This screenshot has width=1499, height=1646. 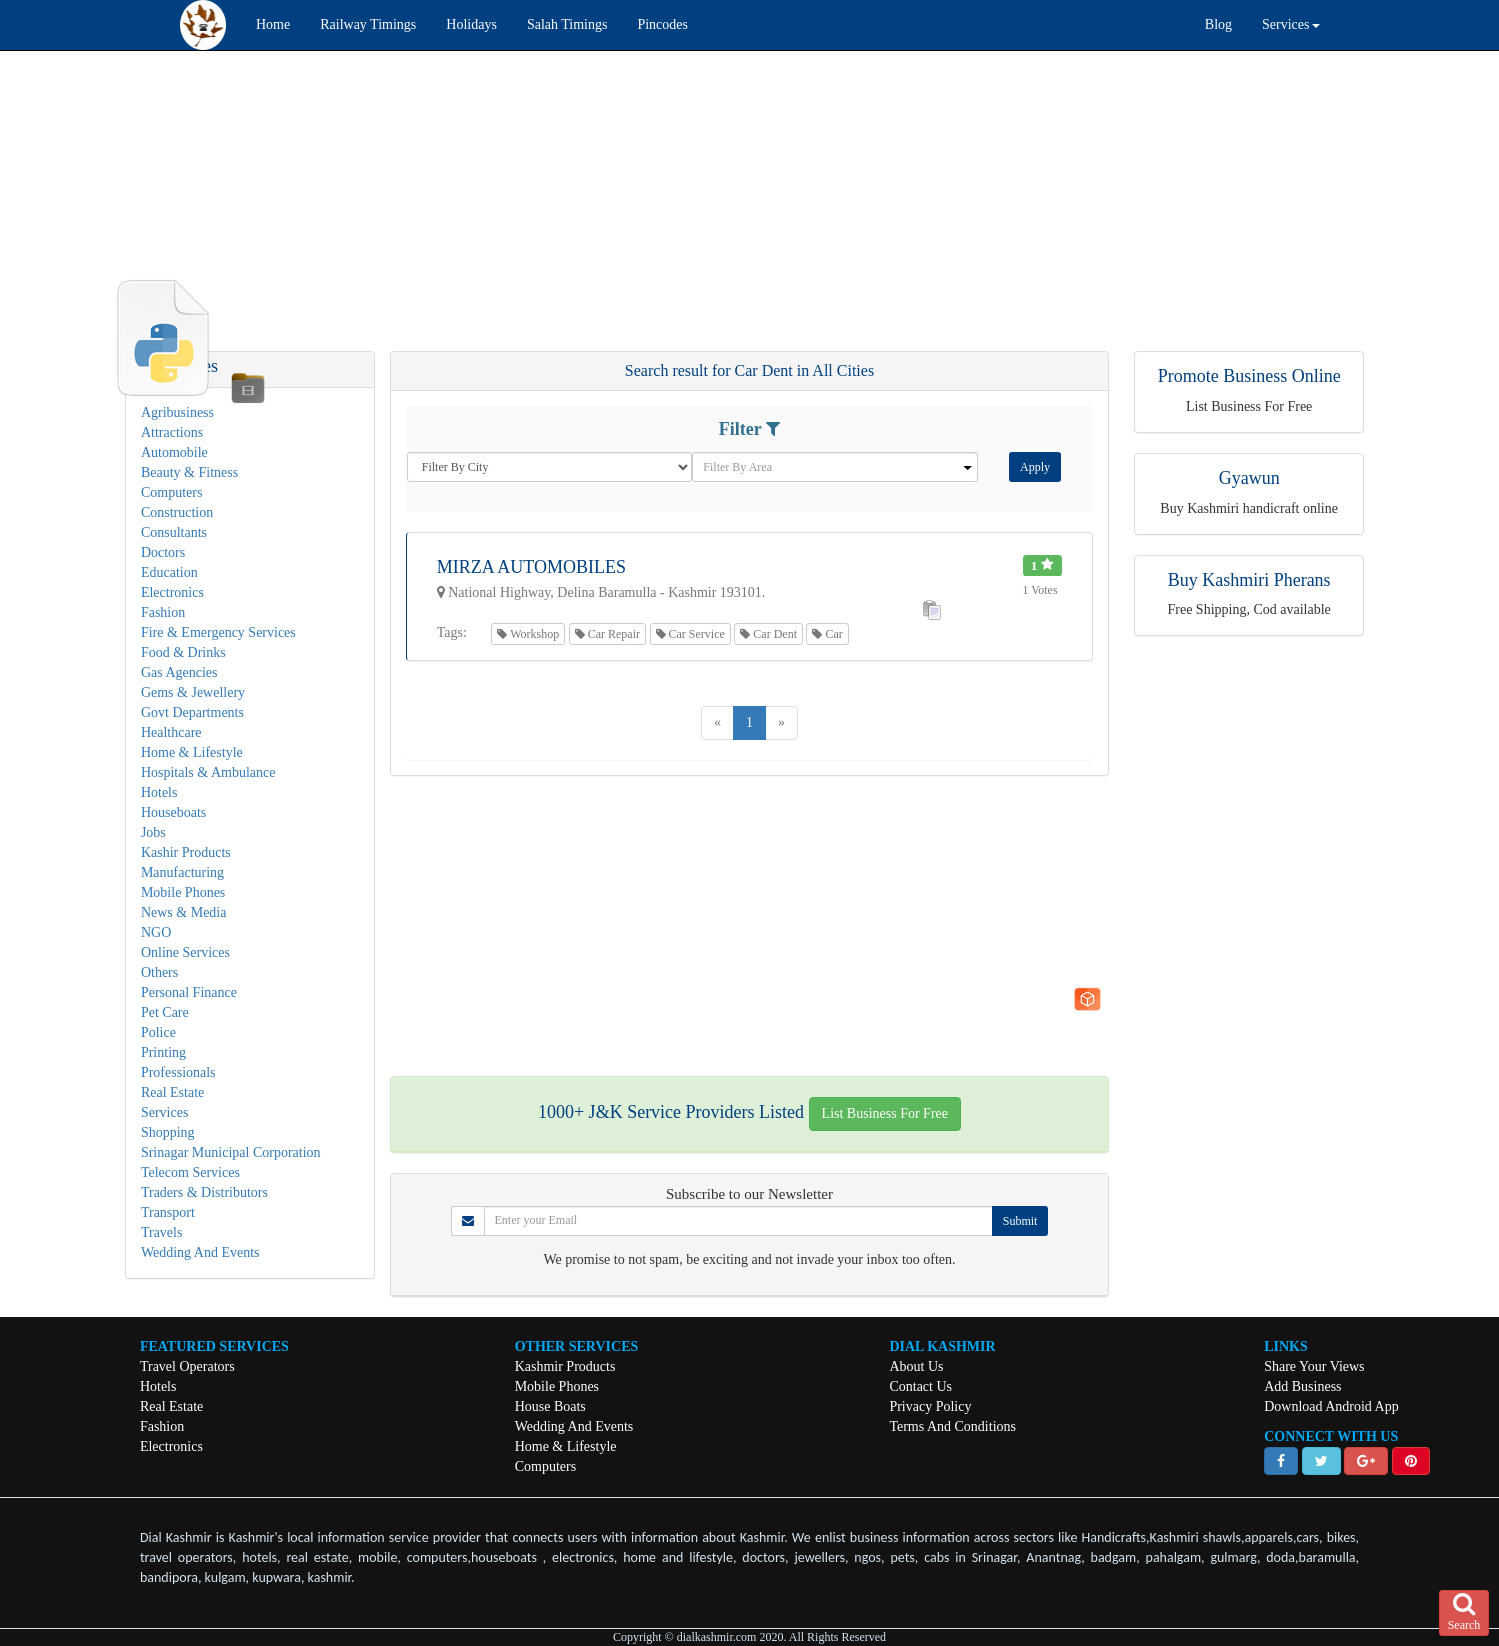 What do you see at coordinates (932, 610) in the screenshot?
I see `paste content from clipboard` at bounding box center [932, 610].